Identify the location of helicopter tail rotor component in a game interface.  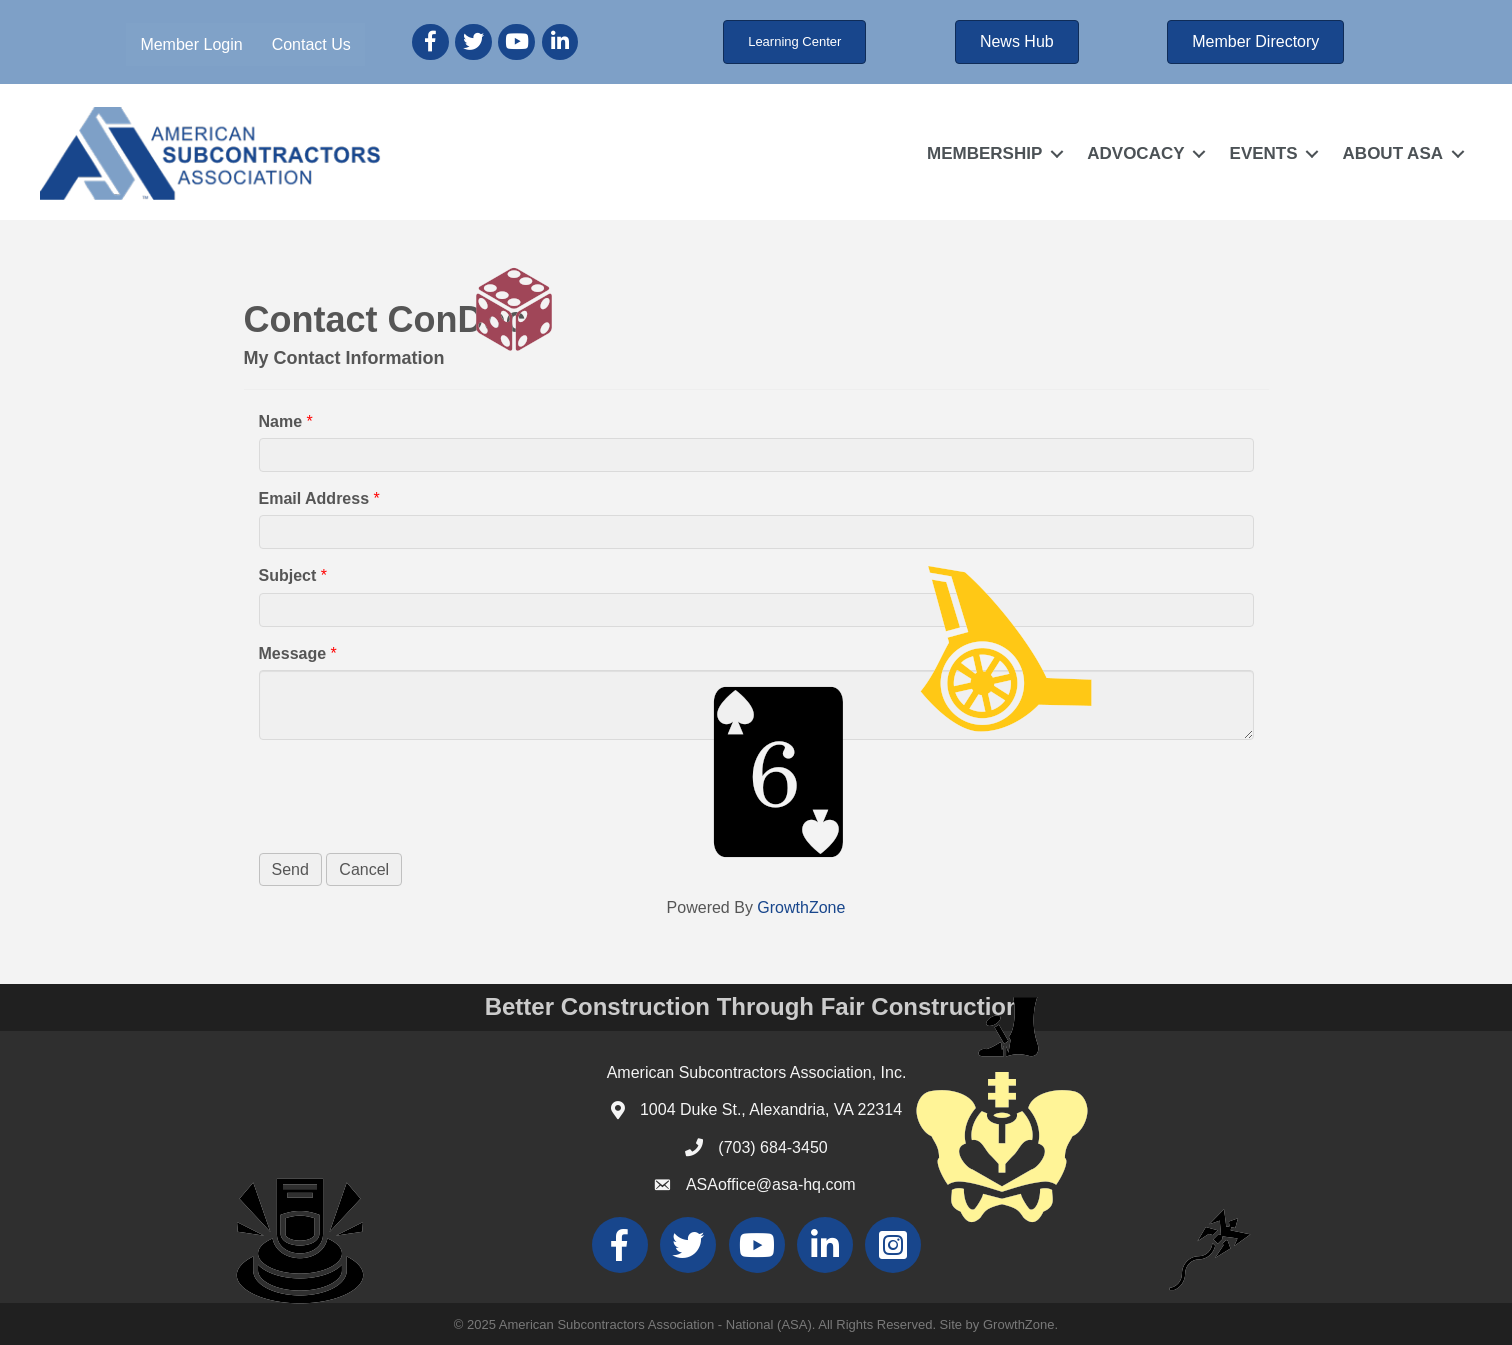
(1005, 648).